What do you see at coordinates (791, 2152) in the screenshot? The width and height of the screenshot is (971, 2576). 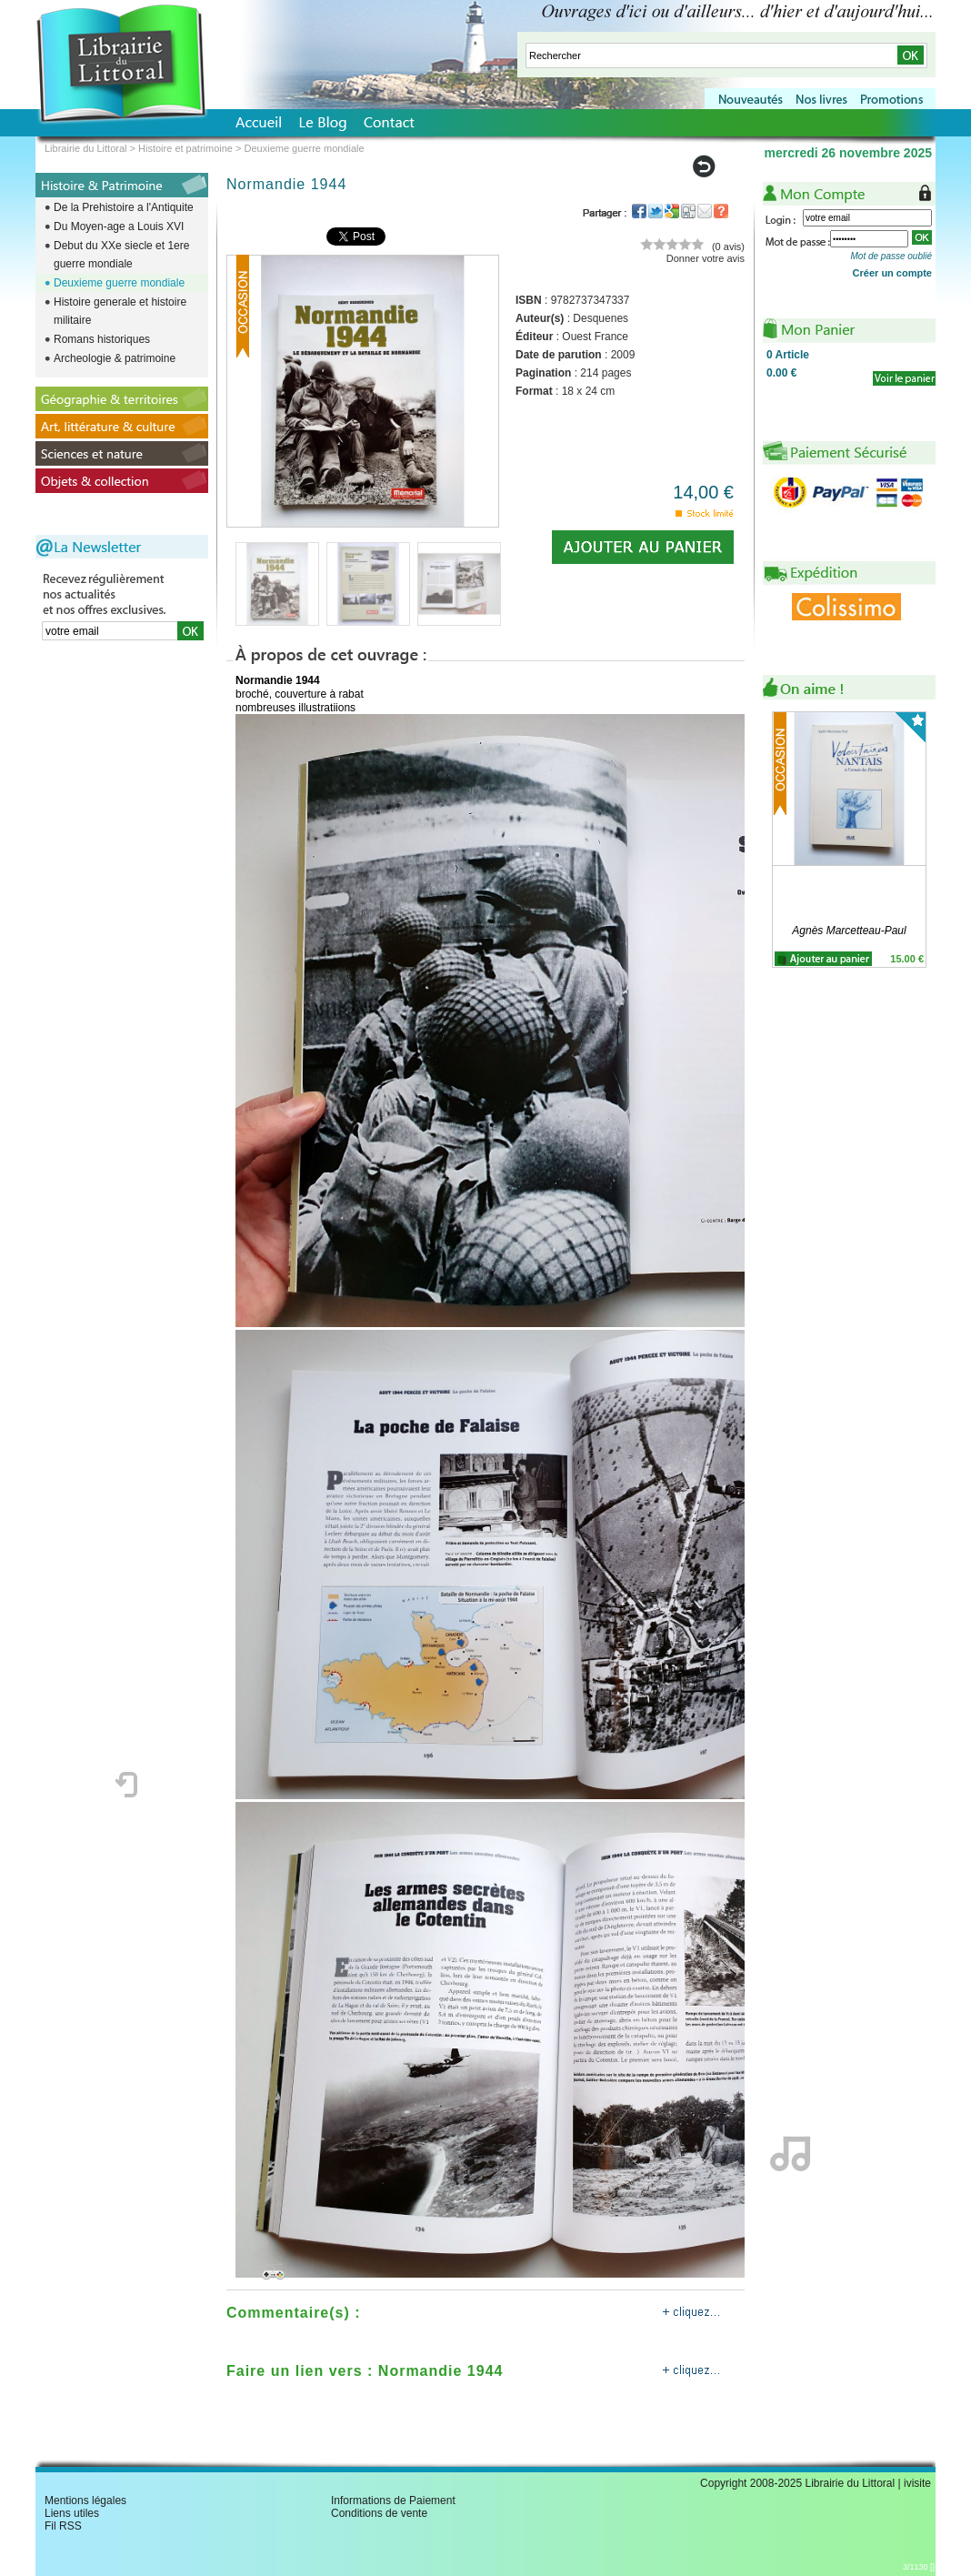 I see `open your music folder` at bounding box center [791, 2152].